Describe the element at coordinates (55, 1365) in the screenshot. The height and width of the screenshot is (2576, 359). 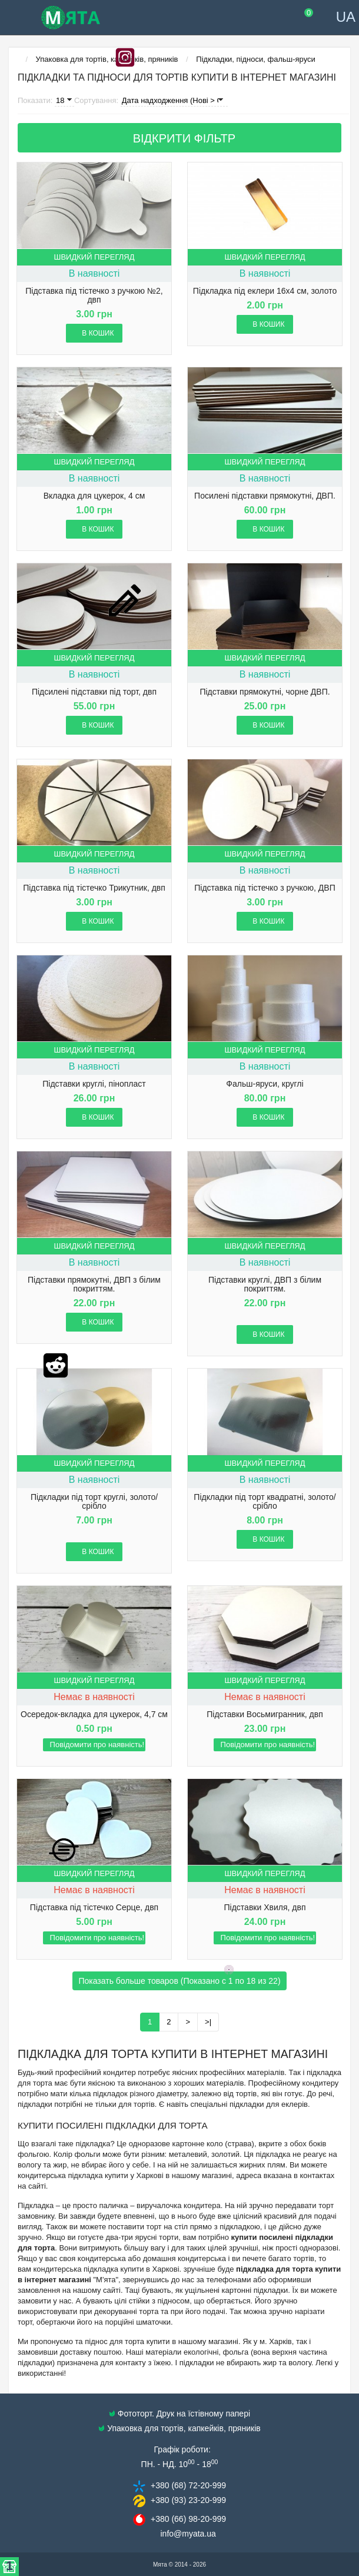
I see `open Reddit app` at that location.